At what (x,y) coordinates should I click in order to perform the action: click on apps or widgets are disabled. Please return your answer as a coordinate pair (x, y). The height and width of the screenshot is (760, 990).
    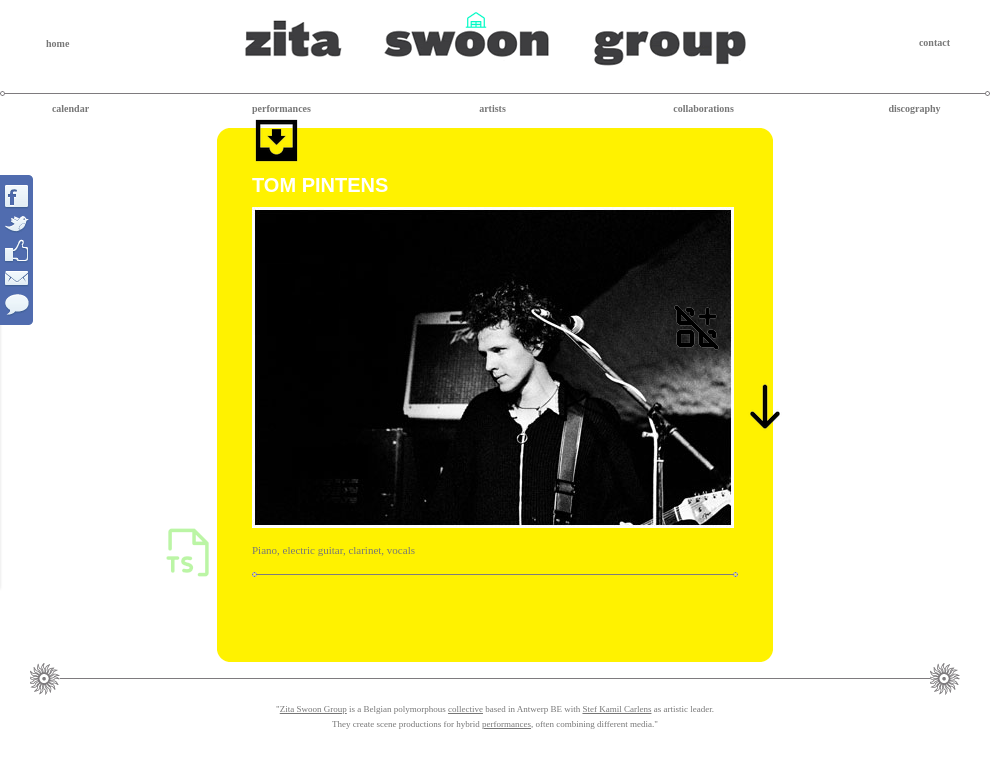
    Looking at the image, I should click on (696, 327).